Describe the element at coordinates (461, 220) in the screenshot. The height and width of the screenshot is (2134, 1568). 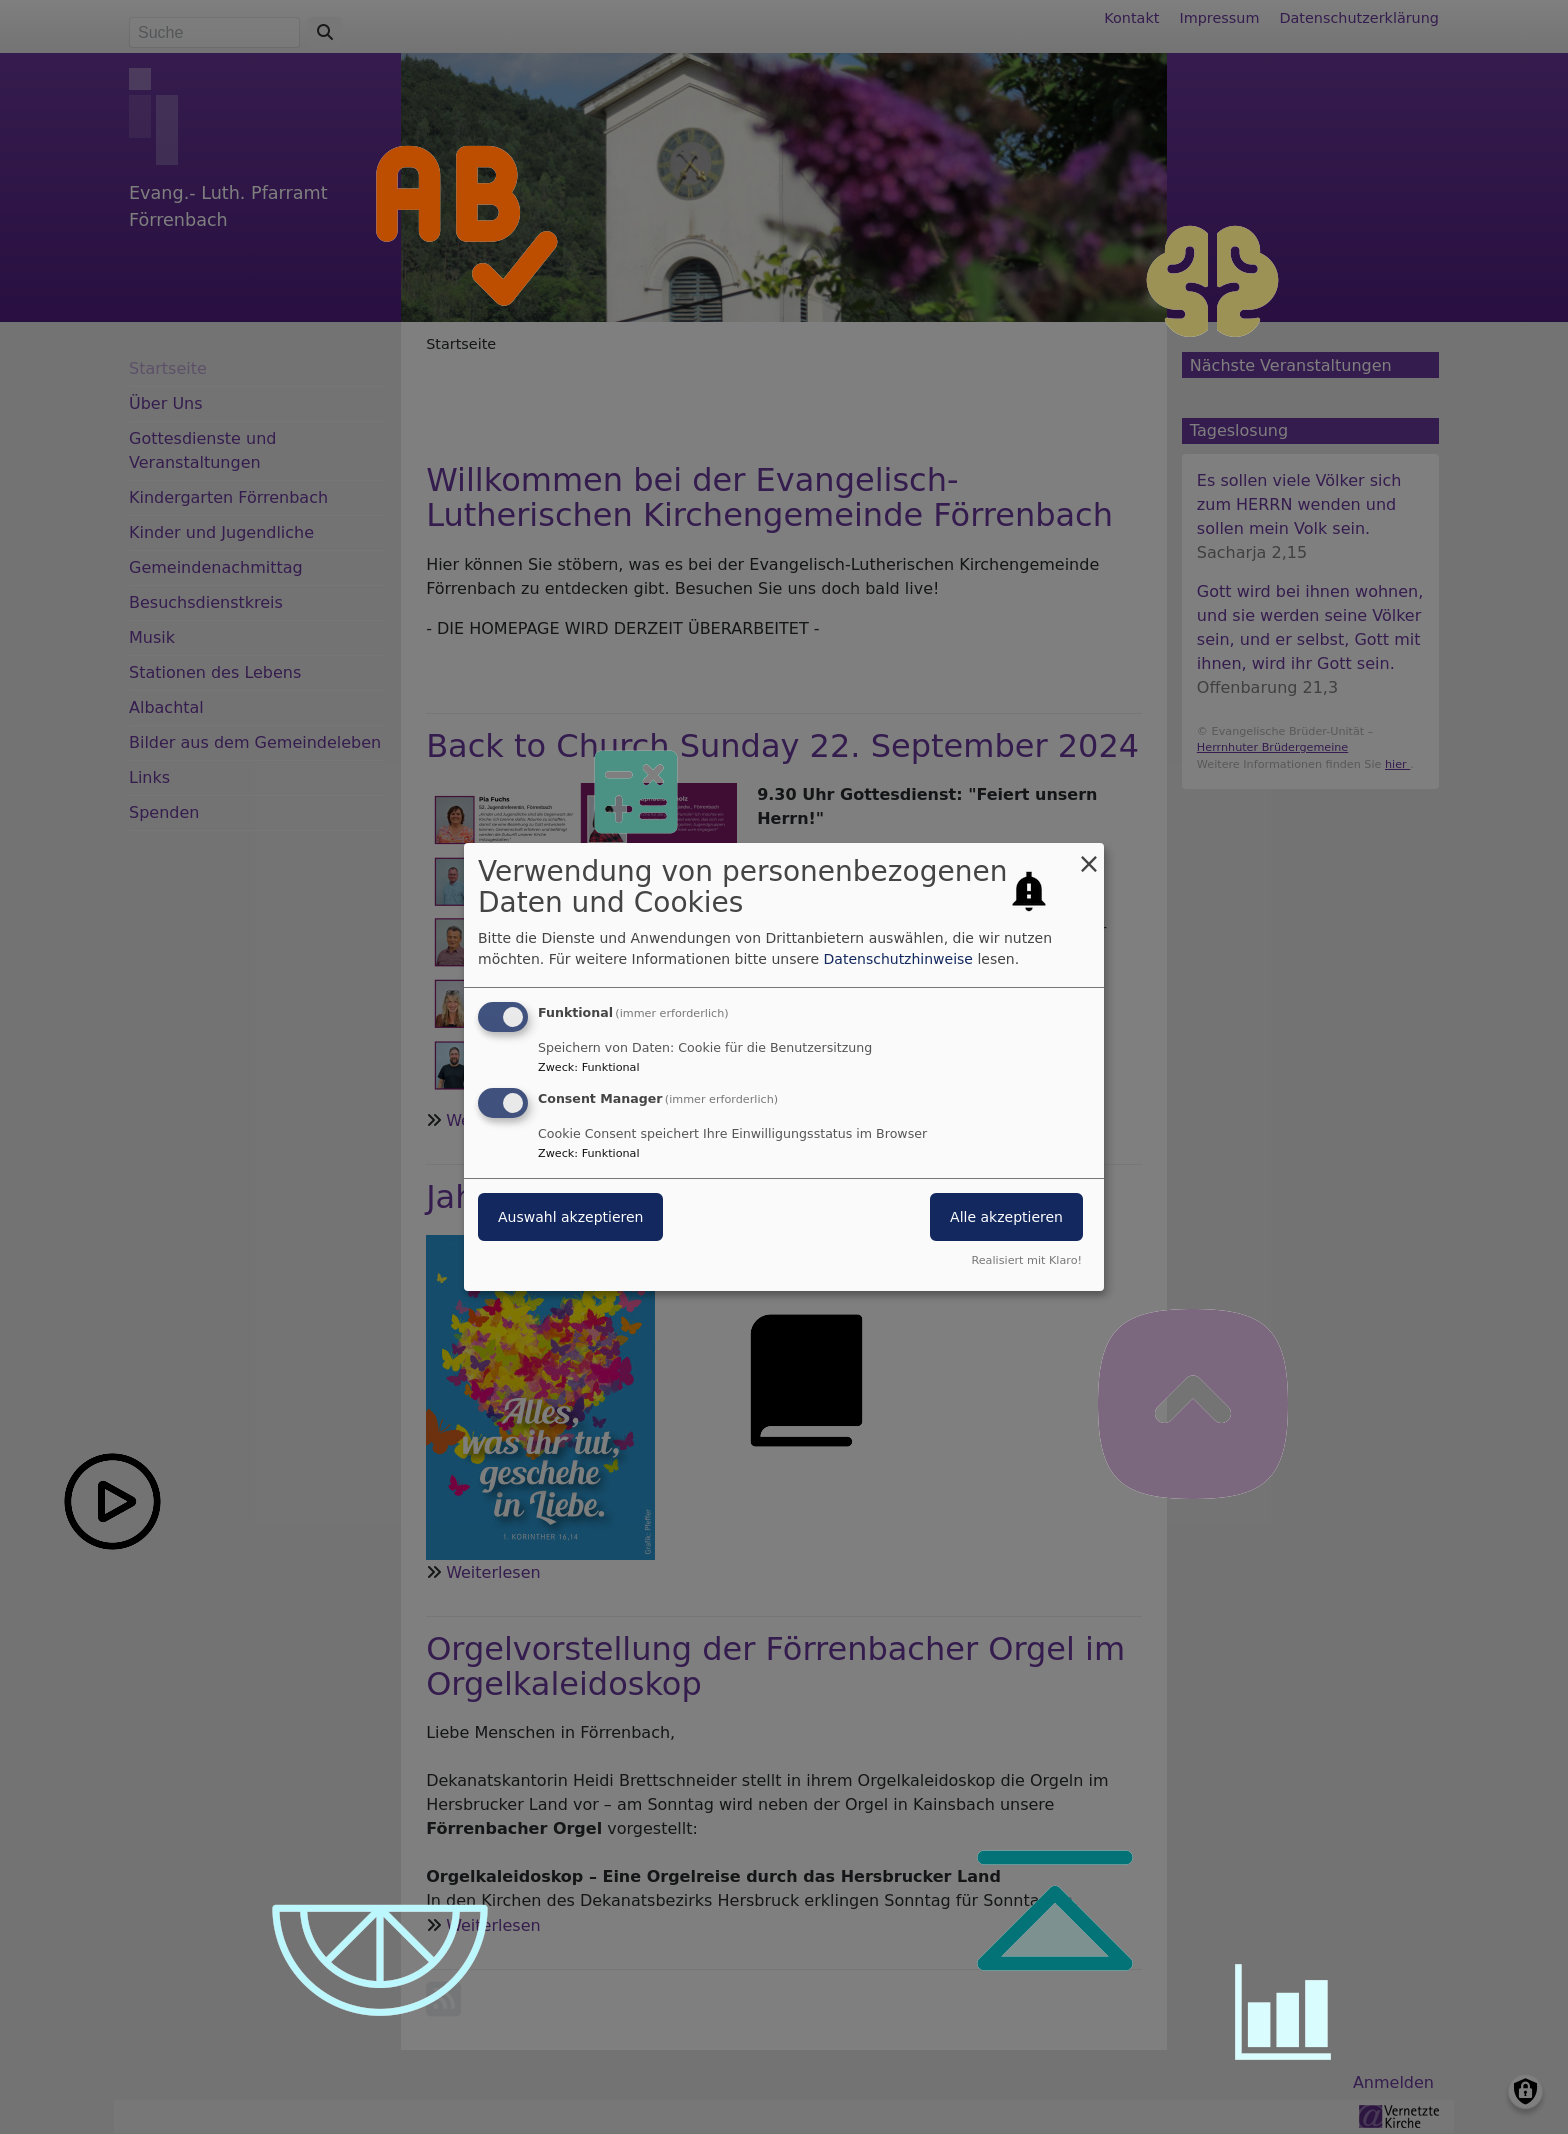
I see `check spelling and grammar` at that location.